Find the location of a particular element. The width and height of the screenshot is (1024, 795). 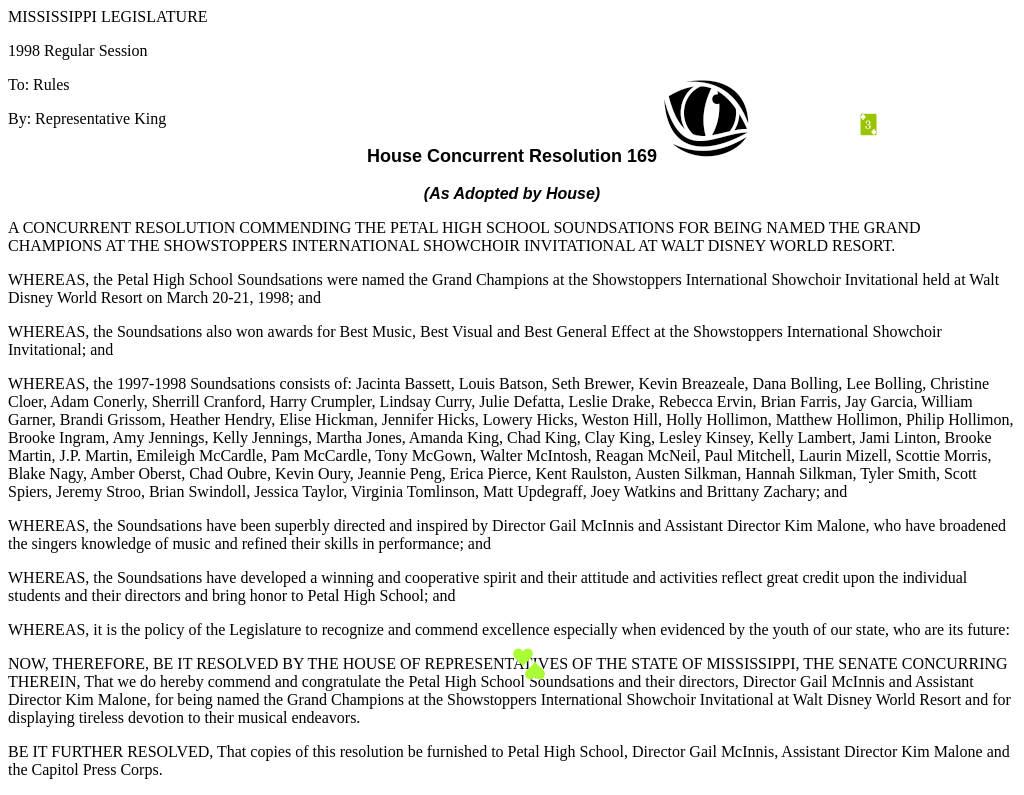

select the three of spades card is located at coordinates (868, 124).